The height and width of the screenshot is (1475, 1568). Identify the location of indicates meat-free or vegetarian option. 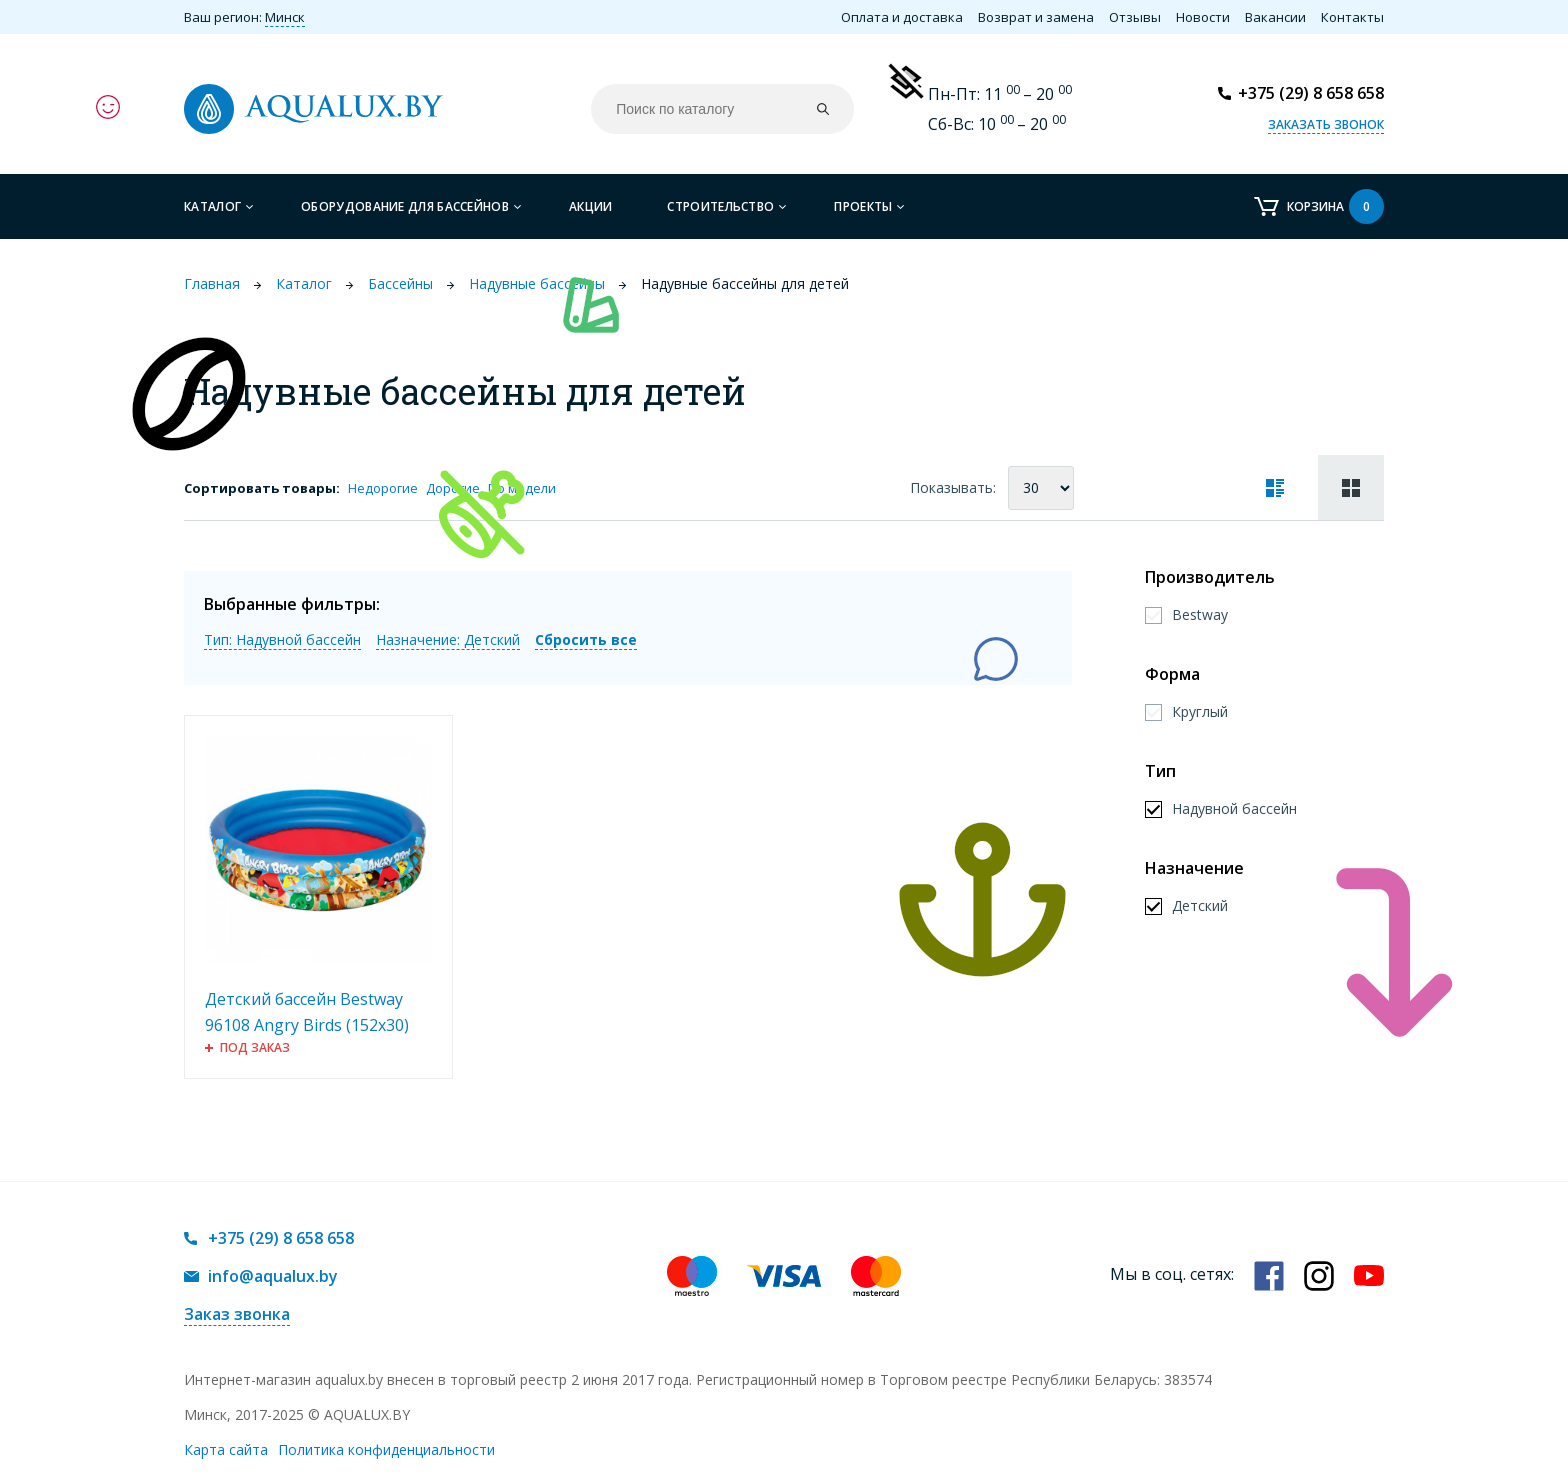
(482, 512).